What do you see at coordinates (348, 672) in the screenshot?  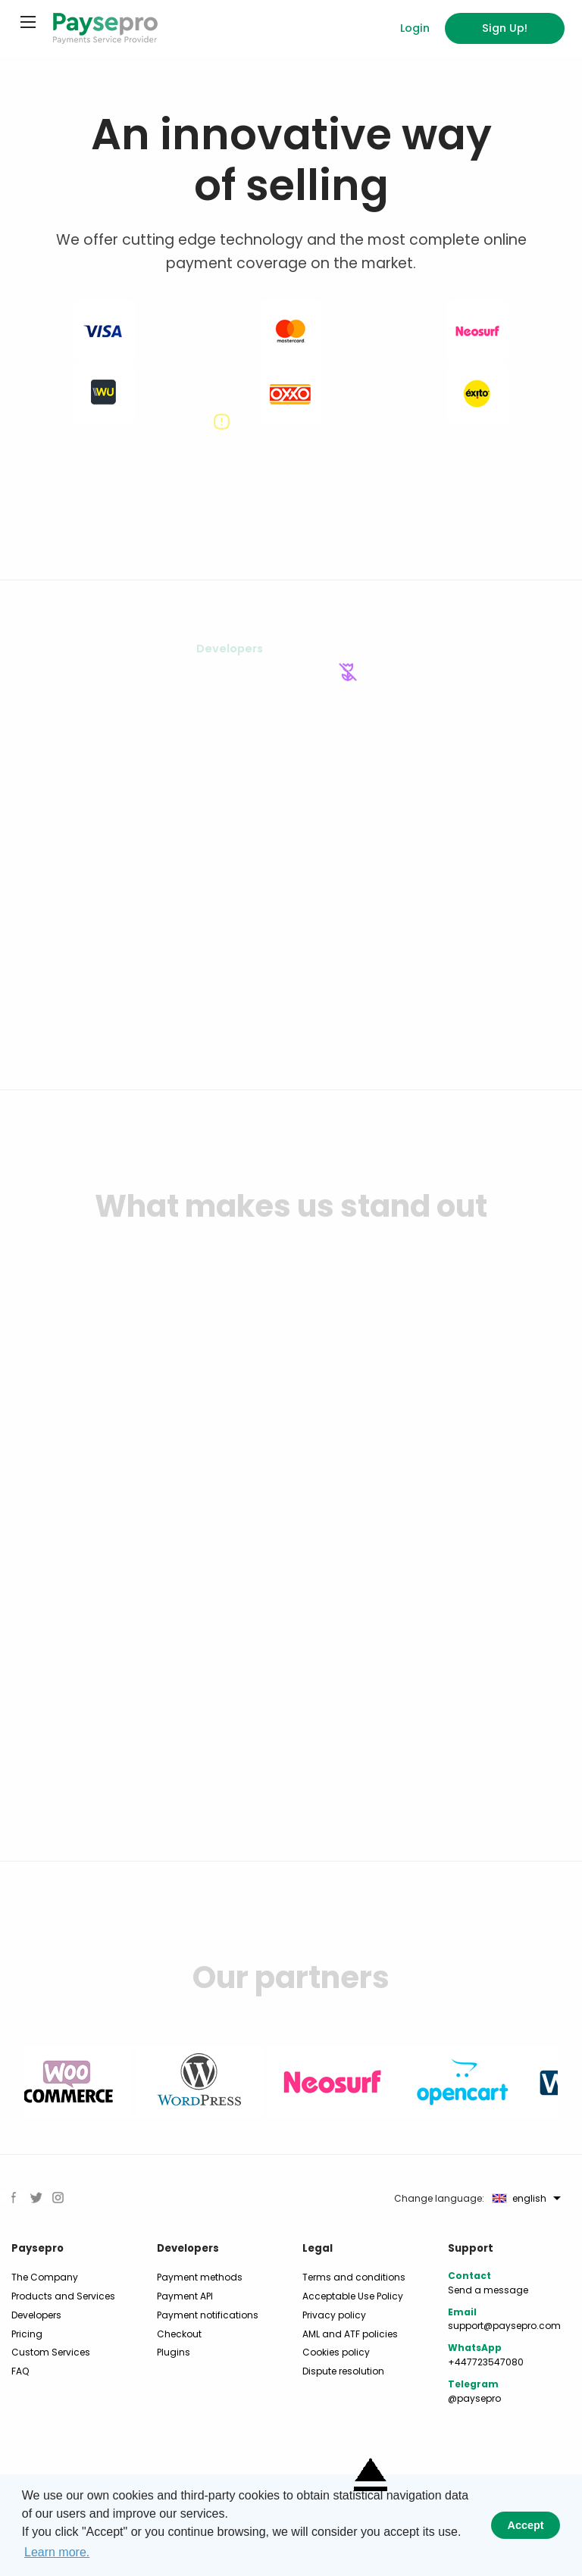 I see `disable macro or close-up camera mode` at bounding box center [348, 672].